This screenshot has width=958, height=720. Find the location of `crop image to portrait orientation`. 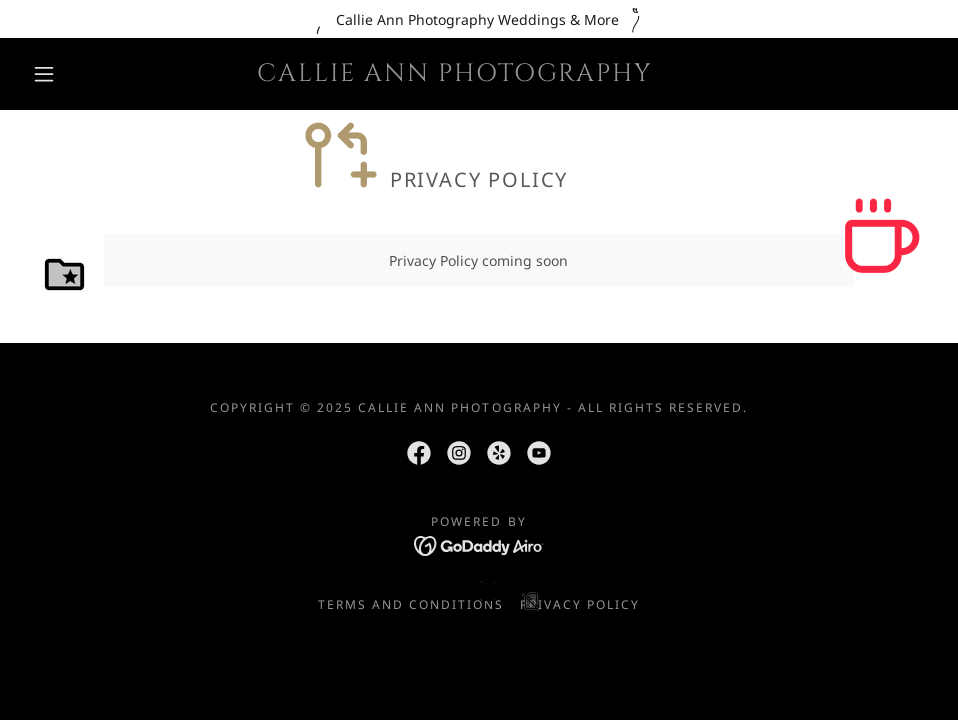

crop image to portrait orientation is located at coordinates (488, 591).